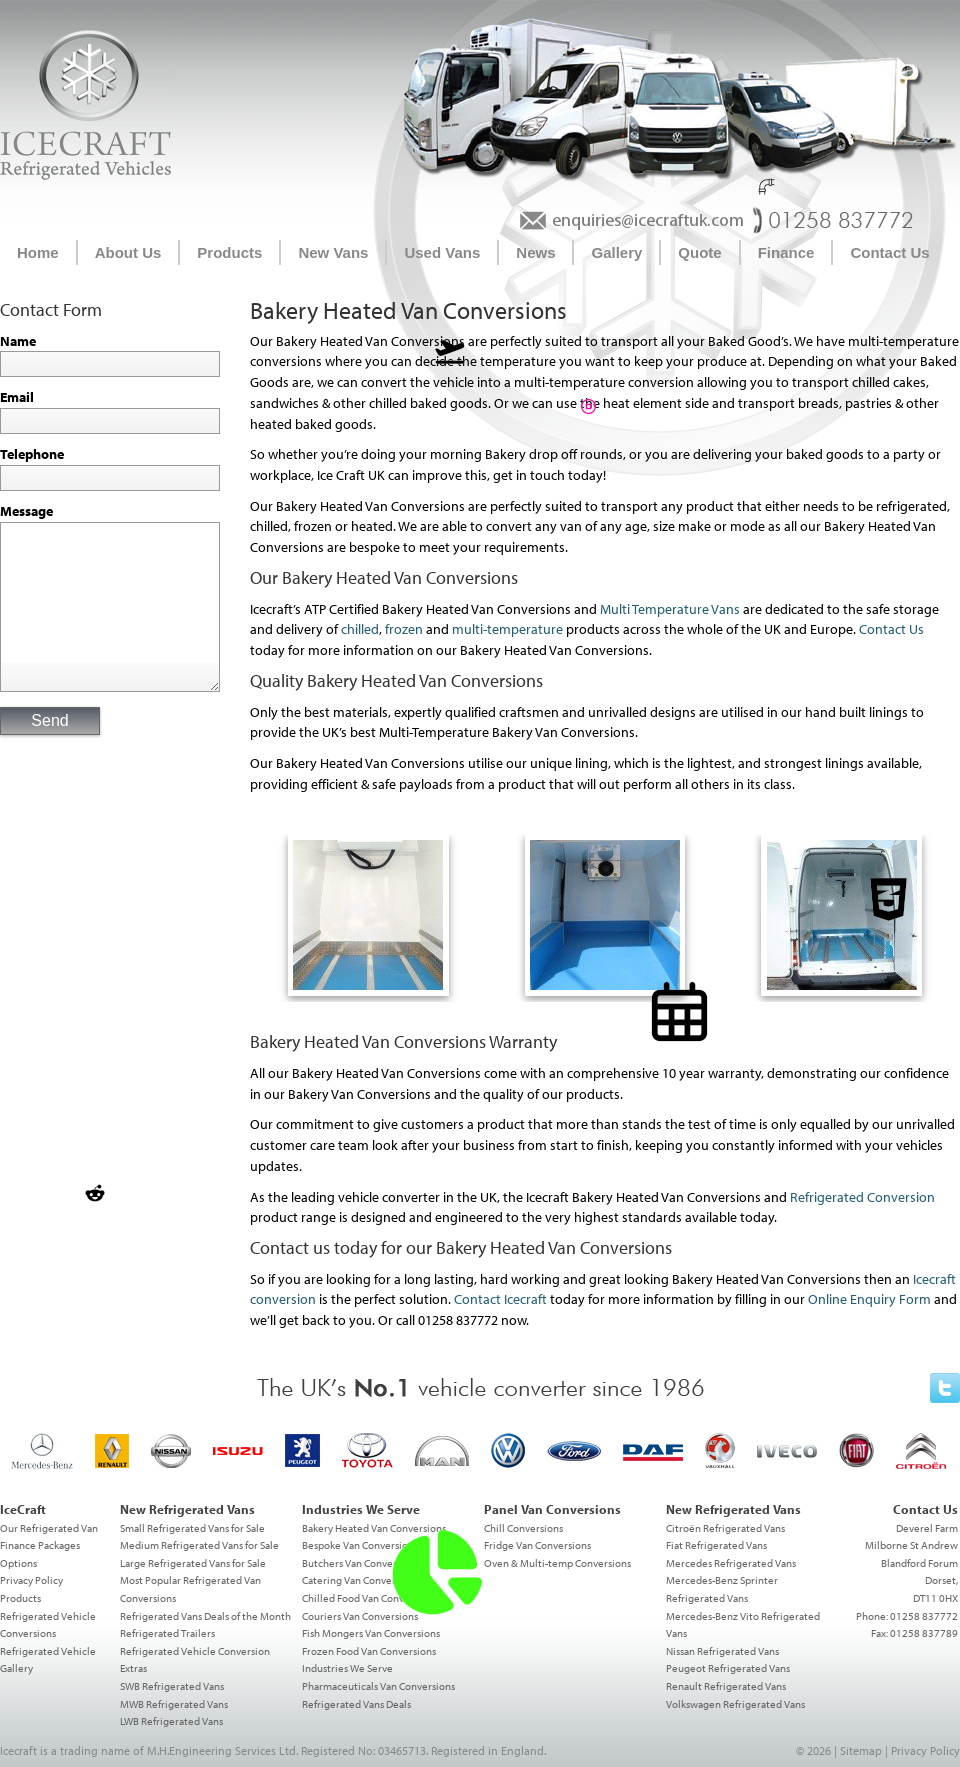 This screenshot has height=1767, width=960. Describe the element at coordinates (450, 351) in the screenshot. I see `view departing flights` at that location.